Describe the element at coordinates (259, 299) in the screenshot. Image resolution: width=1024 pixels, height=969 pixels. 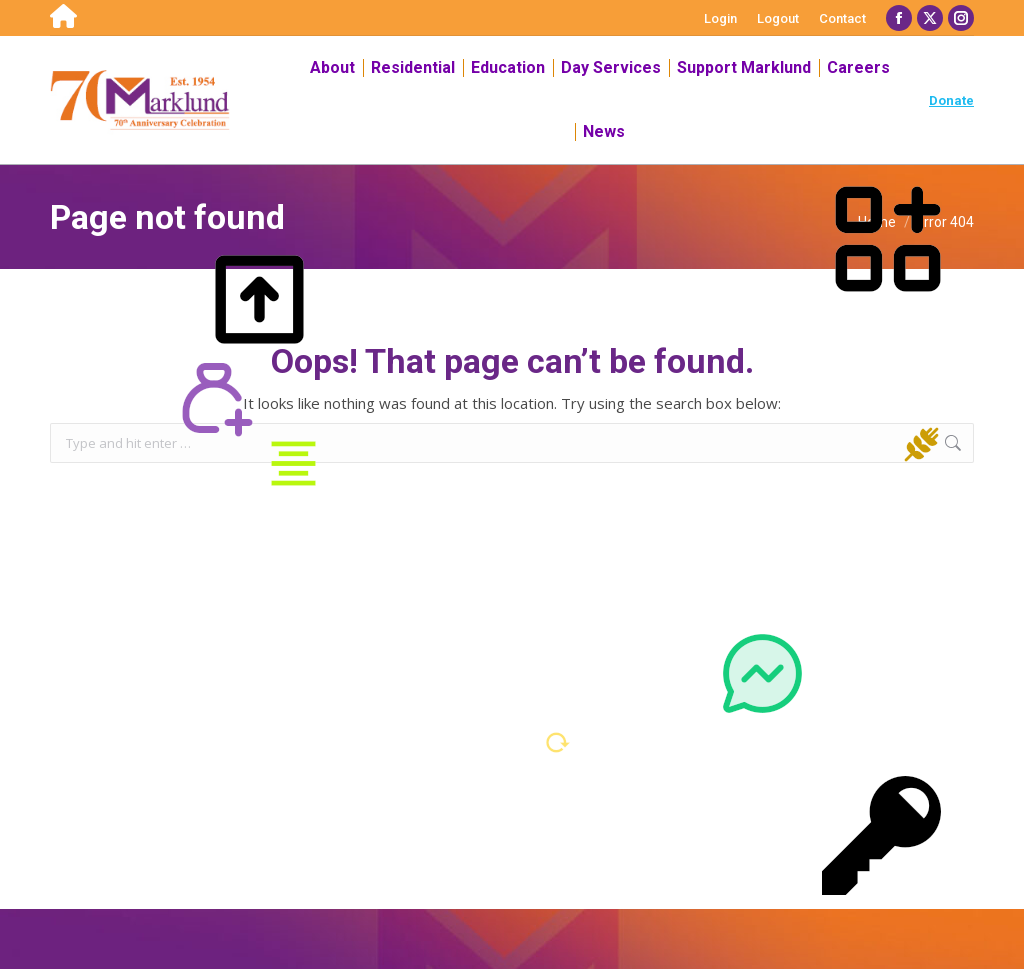
I see `upload a file or document` at that location.